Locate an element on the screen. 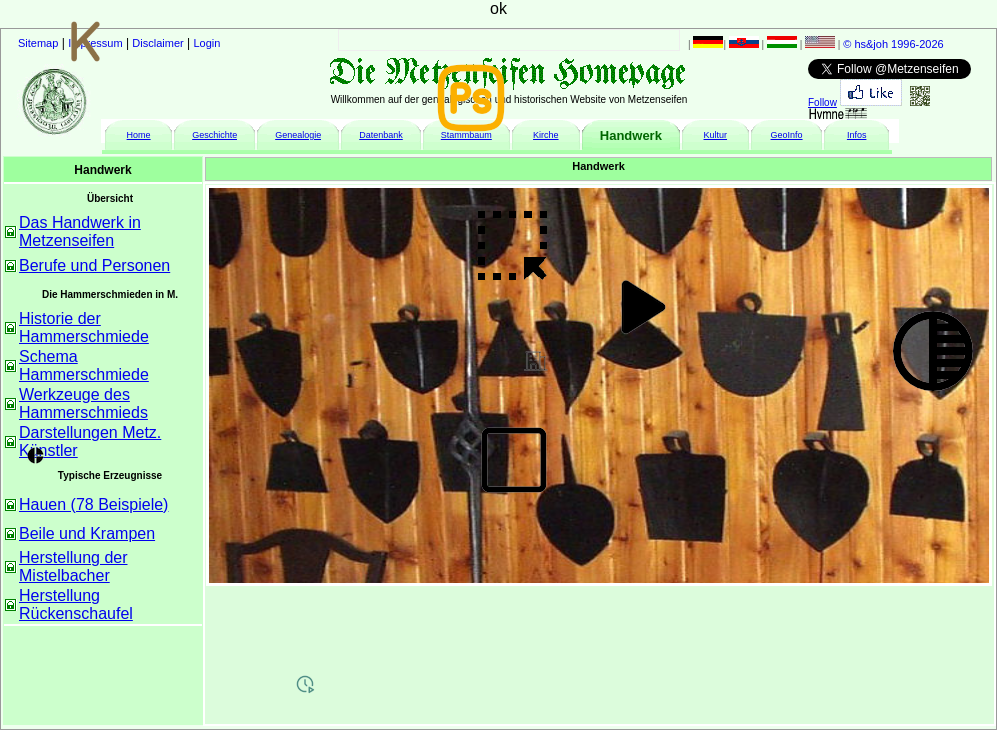  play media content is located at coordinates (639, 307).